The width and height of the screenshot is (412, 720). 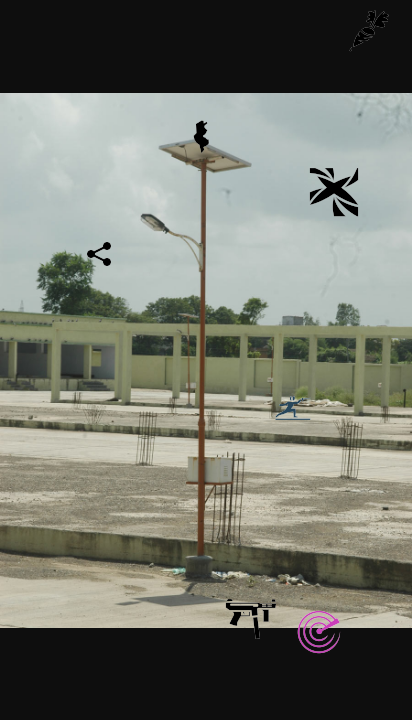 What do you see at coordinates (202, 136) in the screenshot?
I see `select tunisia as your country or region` at bounding box center [202, 136].